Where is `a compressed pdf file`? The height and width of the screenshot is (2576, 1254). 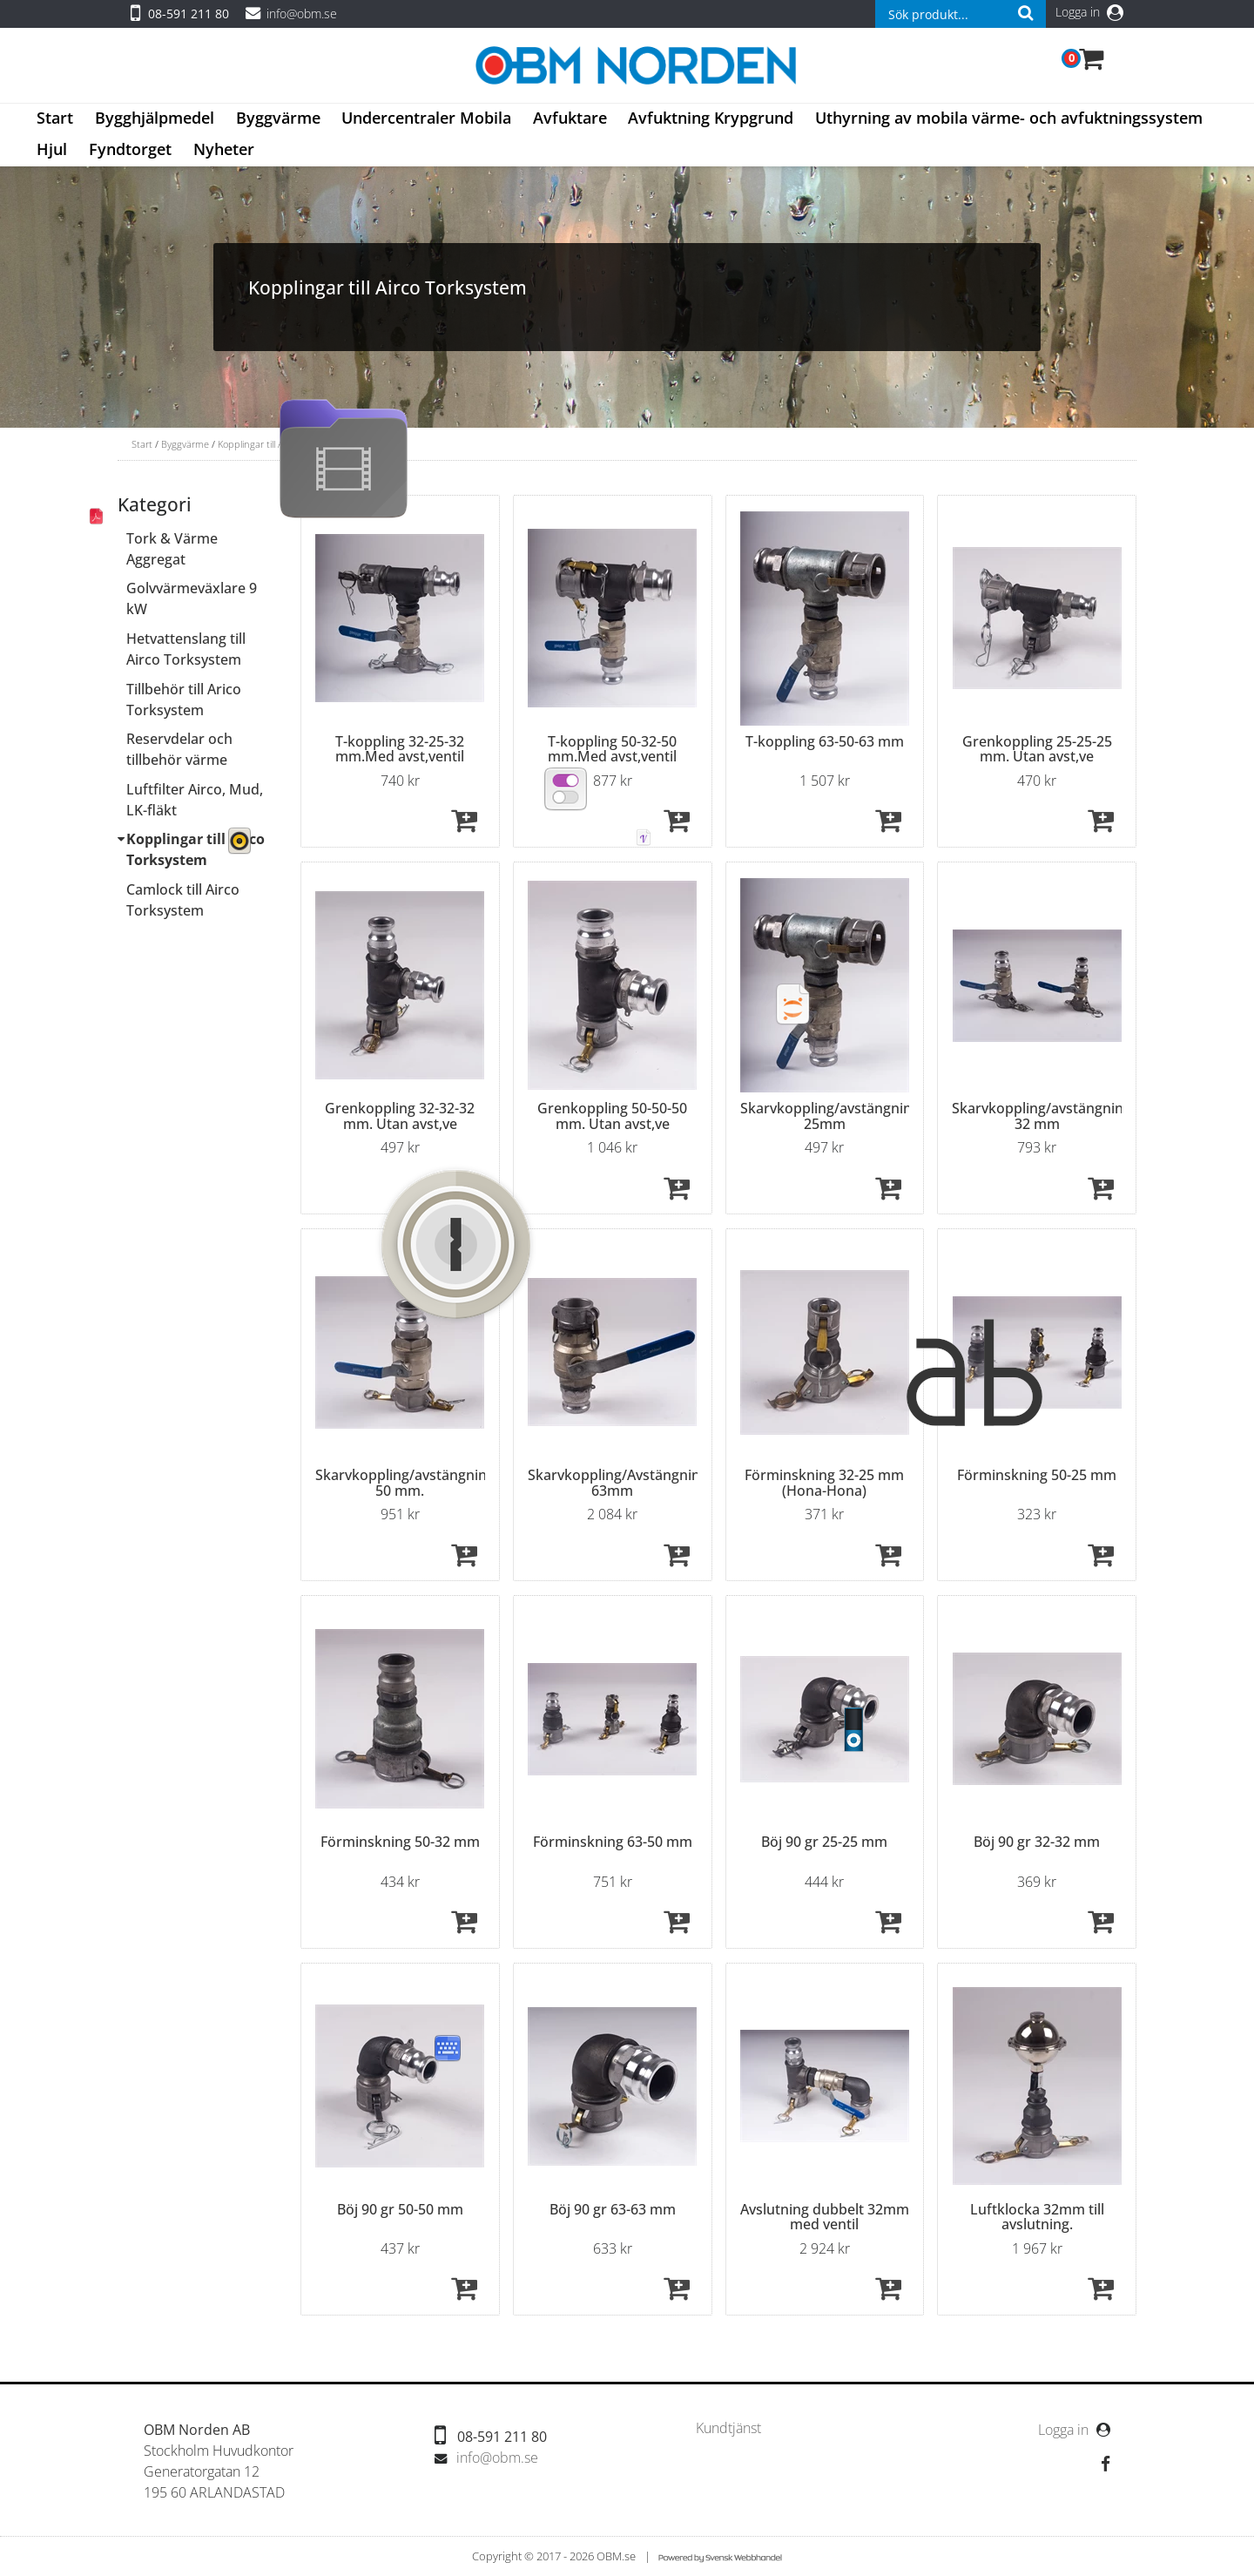 a compressed pdf file is located at coordinates (96, 516).